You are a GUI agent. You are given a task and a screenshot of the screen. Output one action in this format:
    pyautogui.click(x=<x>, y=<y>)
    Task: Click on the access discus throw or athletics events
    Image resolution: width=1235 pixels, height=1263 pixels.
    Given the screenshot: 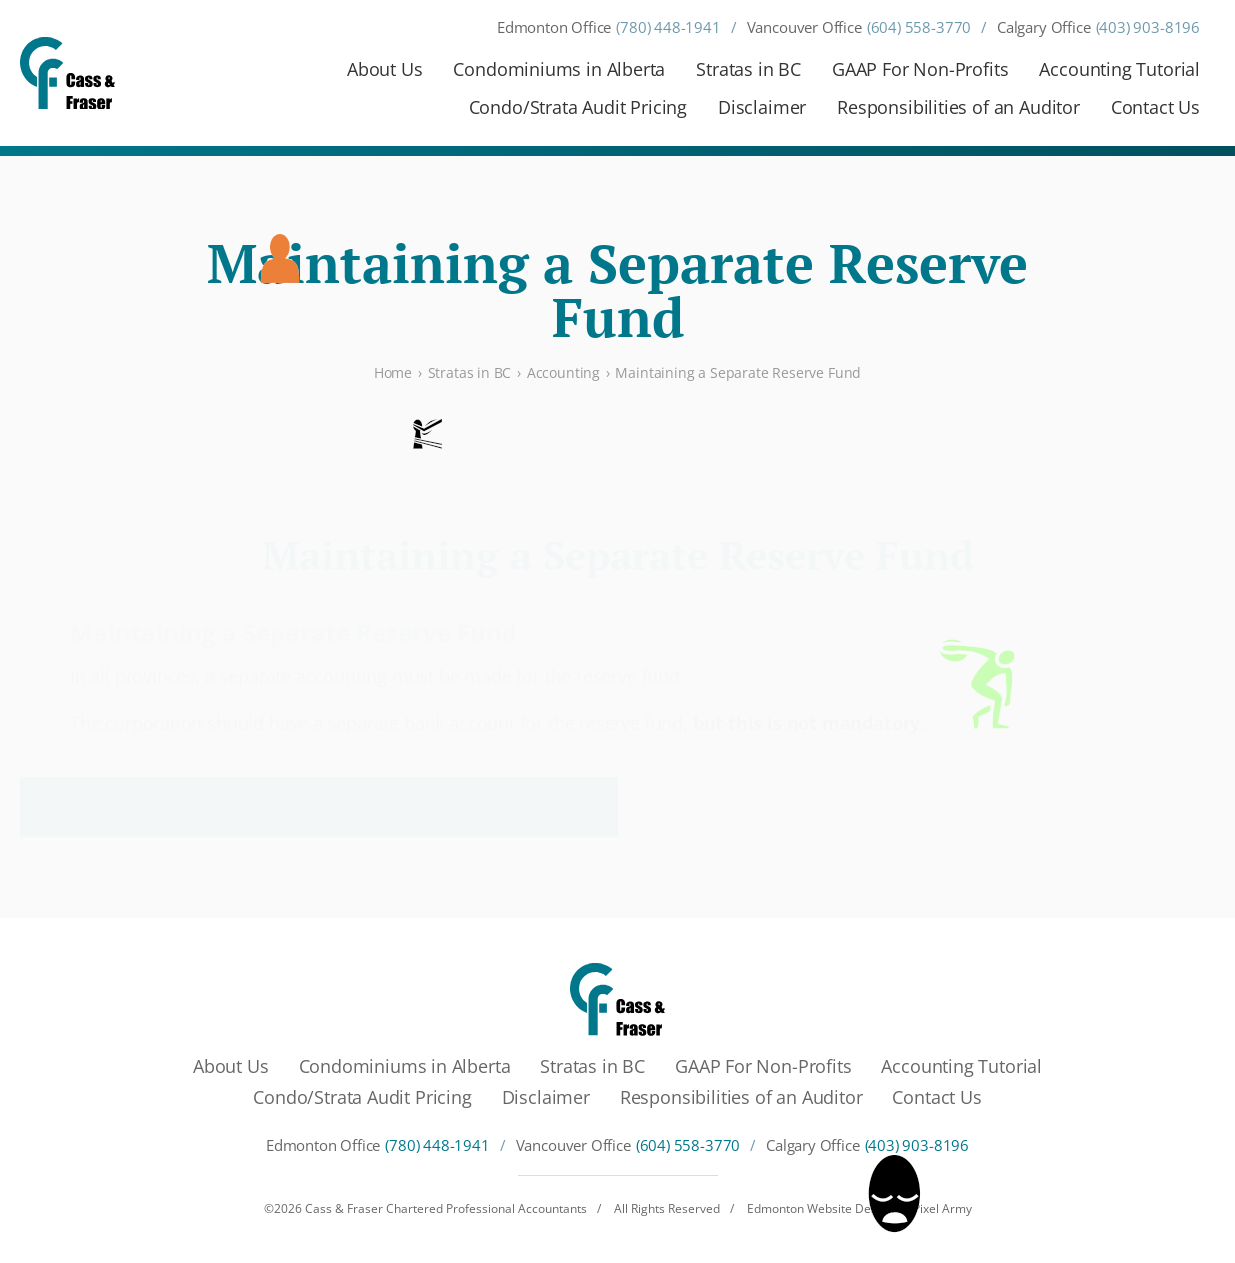 What is the action you would take?
    pyautogui.click(x=977, y=684)
    